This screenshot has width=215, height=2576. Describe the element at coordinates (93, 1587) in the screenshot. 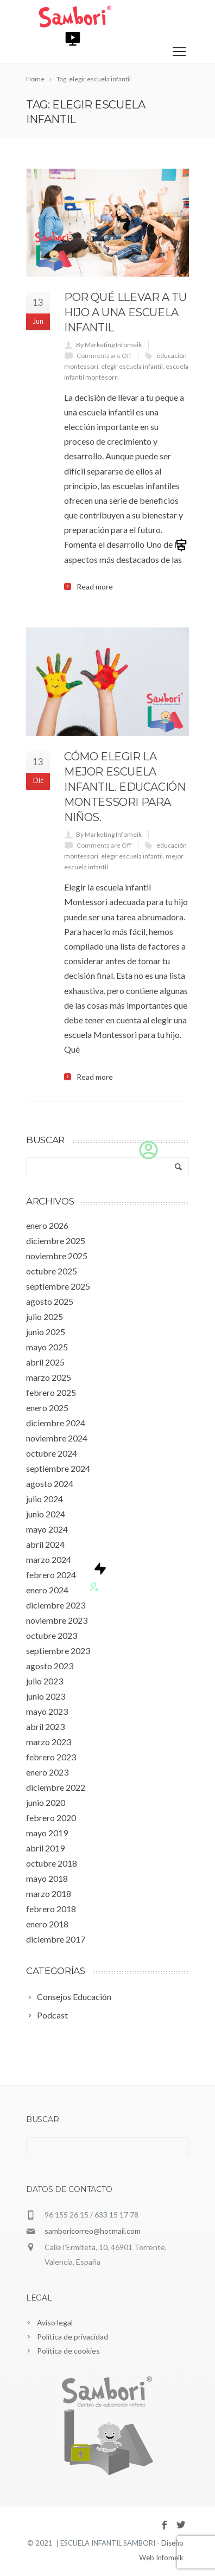

I see `incoming user request or friend invitation` at that location.